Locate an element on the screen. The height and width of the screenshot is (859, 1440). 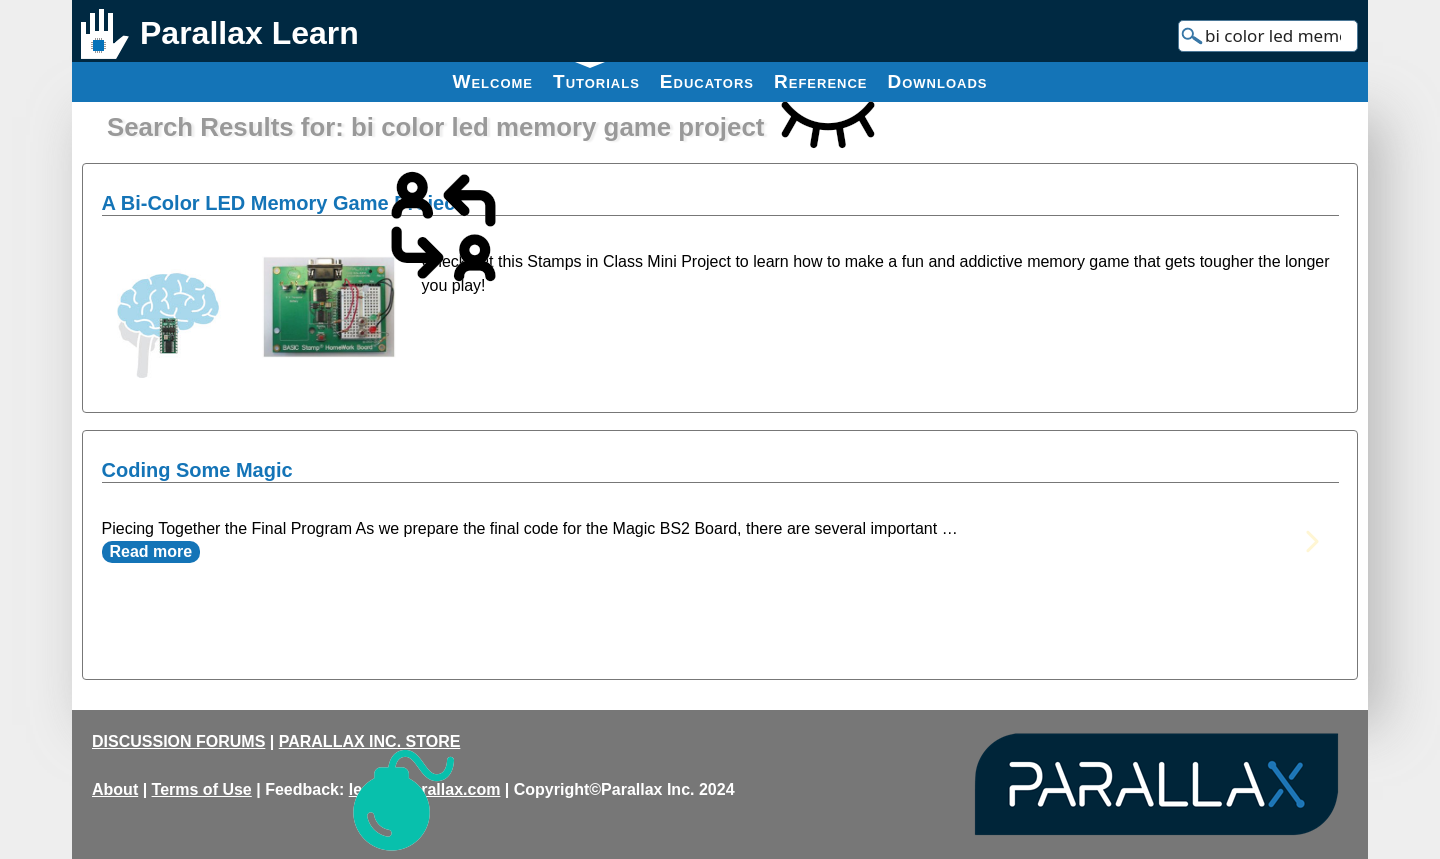
hide password or sensitive content is located at coordinates (828, 116).